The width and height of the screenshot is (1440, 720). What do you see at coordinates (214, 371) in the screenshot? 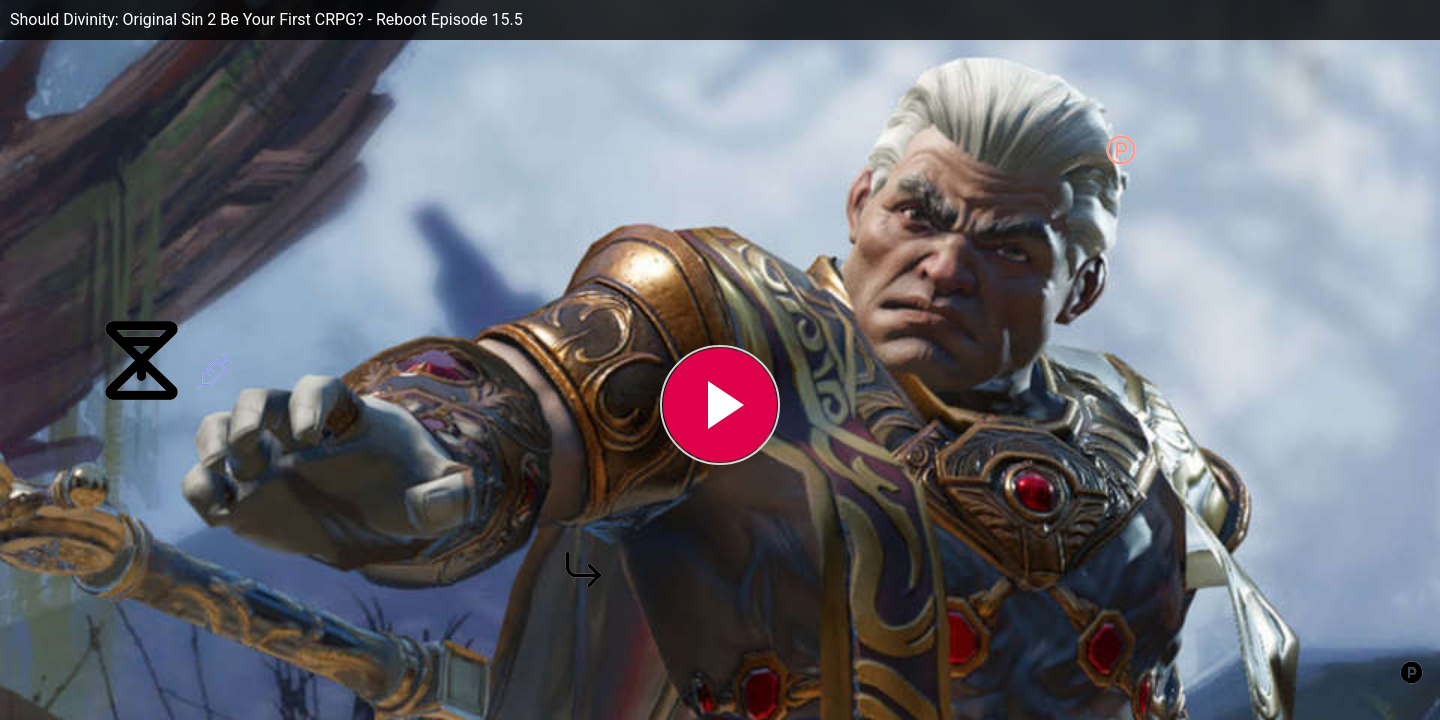
I see `access vaccination or immunization records` at bounding box center [214, 371].